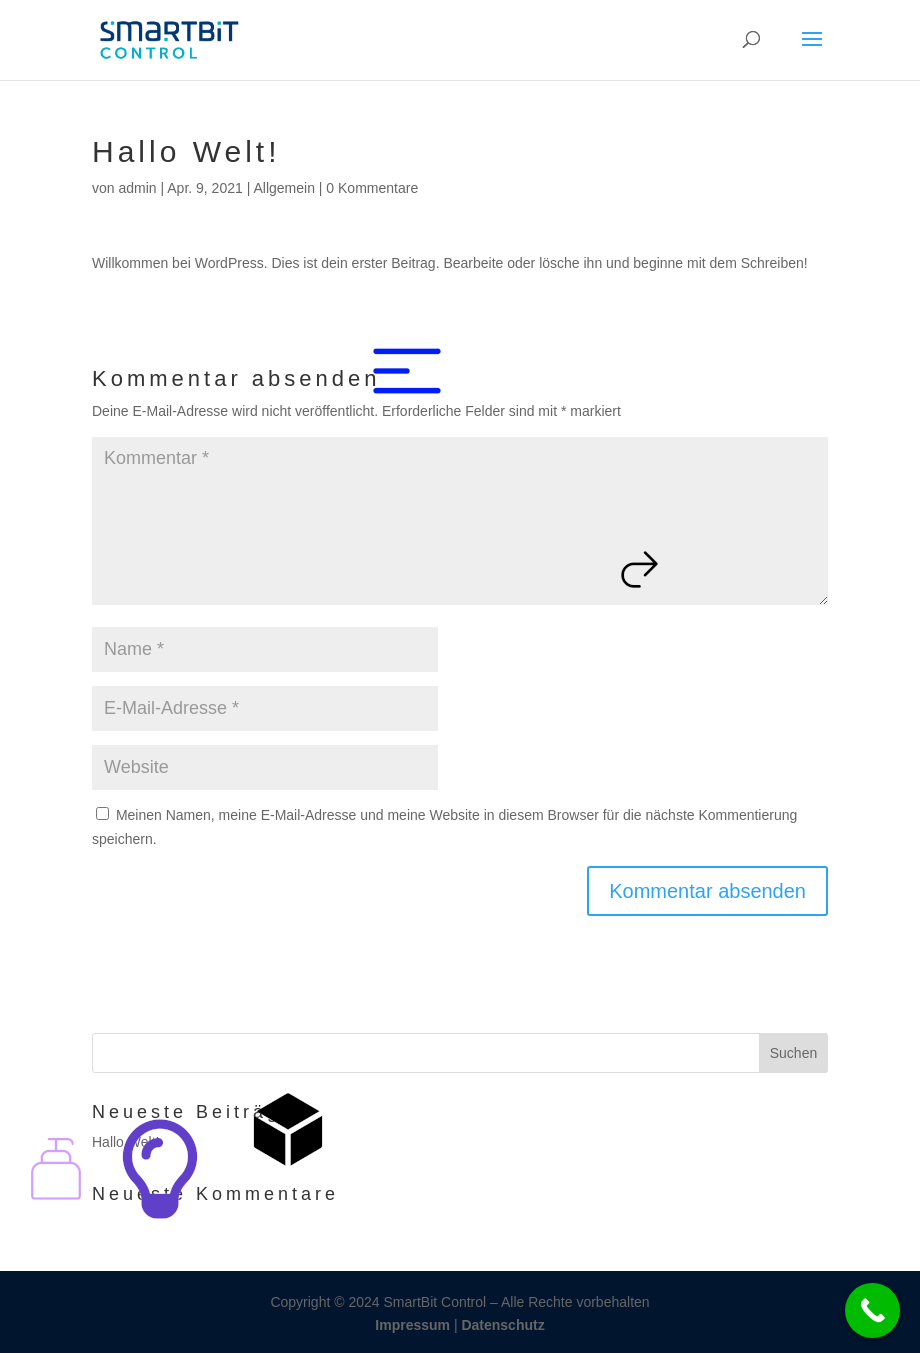 The height and width of the screenshot is (1353, 920). I want to click on open navigation menu, so click(407, 371).